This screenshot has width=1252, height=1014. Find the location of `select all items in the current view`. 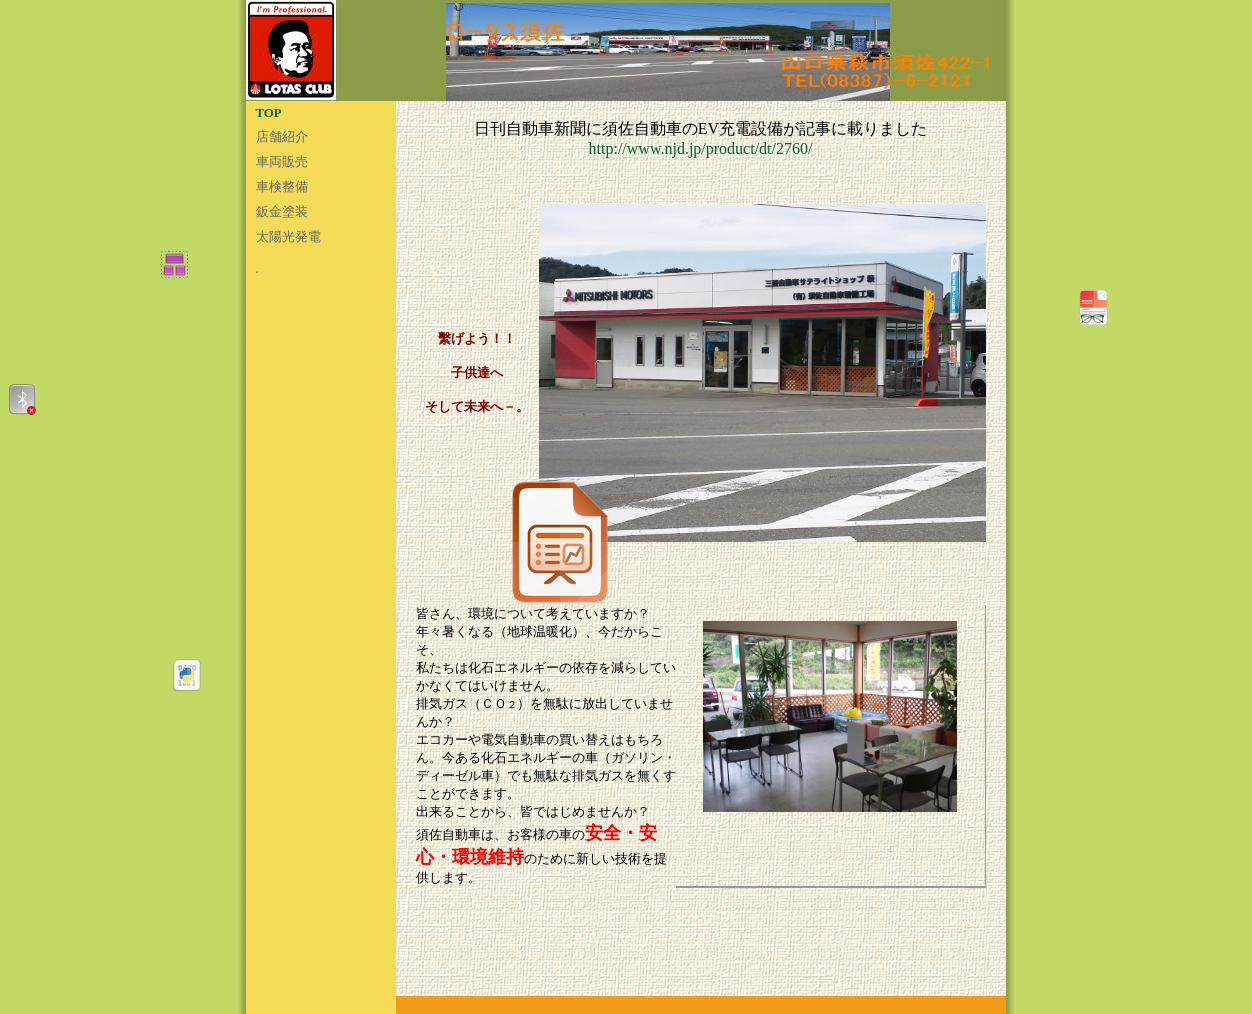

select all items in the current view is located at coordinates (174, 264).